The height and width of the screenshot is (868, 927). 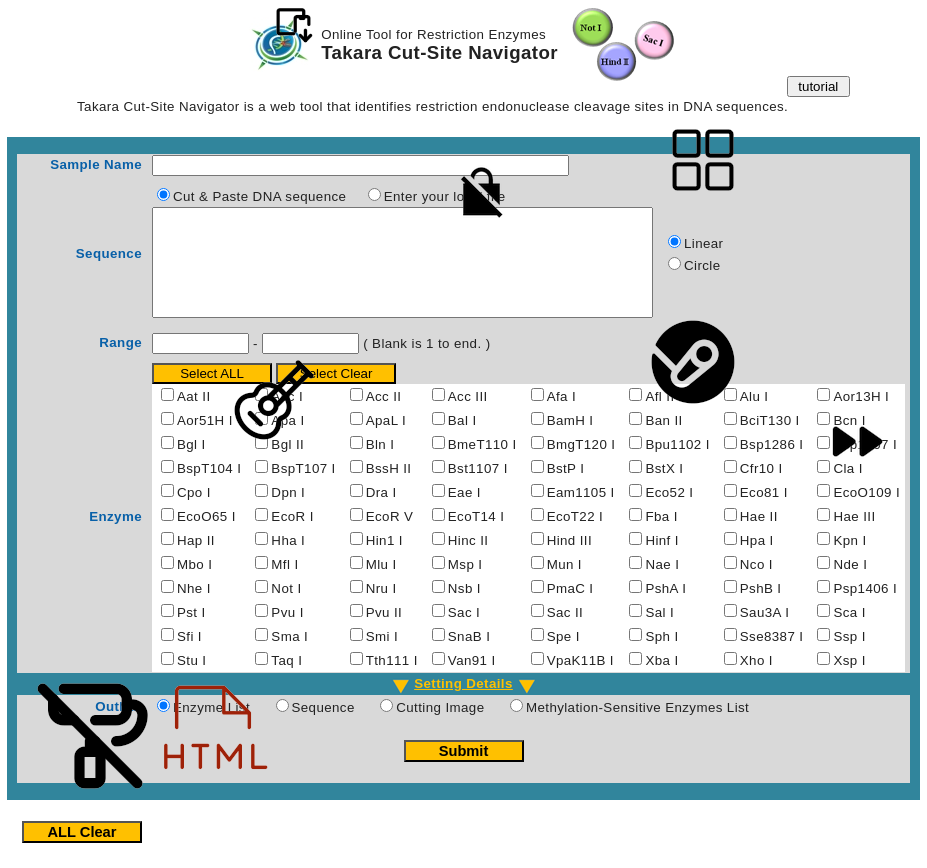 I want to click on indicates an unencrypted or insecure email connection, so click(x=481, y=192).